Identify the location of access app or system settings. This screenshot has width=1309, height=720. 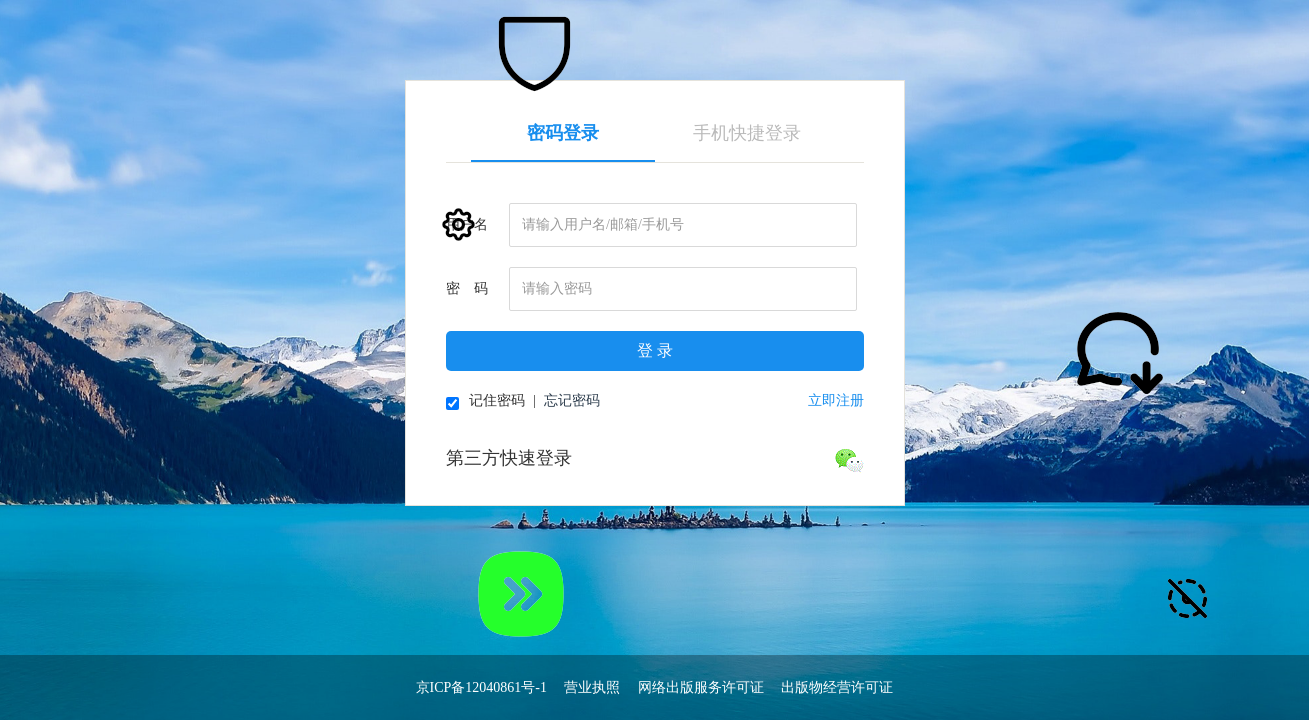
(458, 224).